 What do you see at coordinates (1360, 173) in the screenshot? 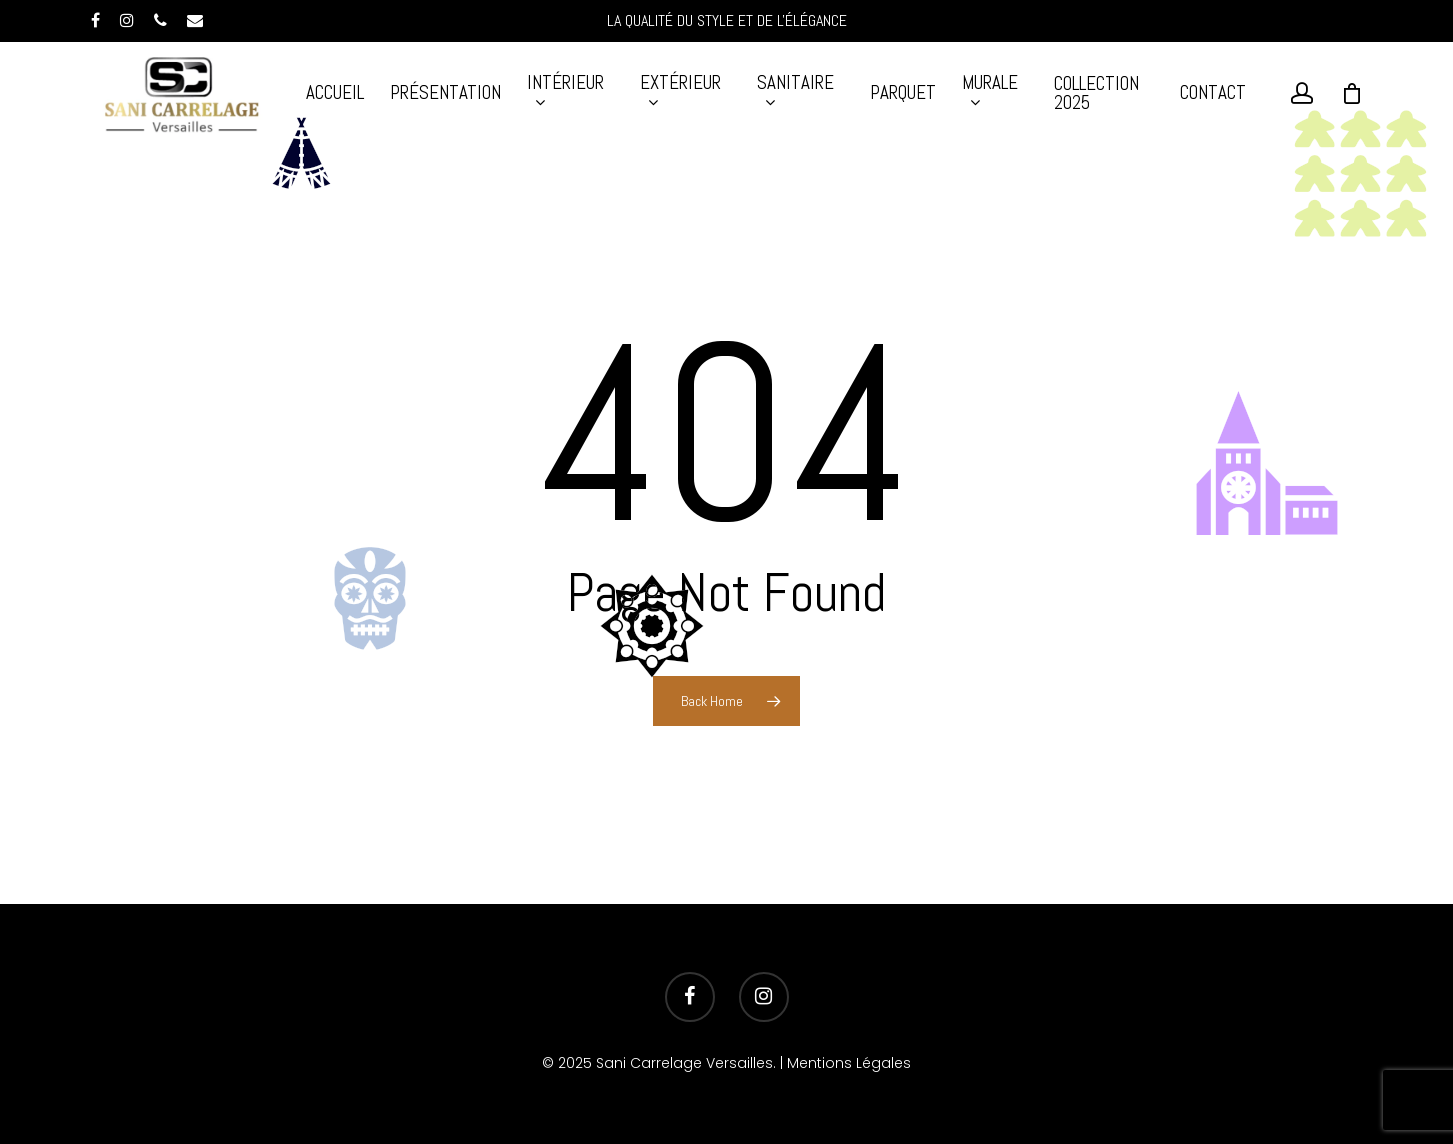
I see `view your army or squad roster` at bounding box center [1360, 173].